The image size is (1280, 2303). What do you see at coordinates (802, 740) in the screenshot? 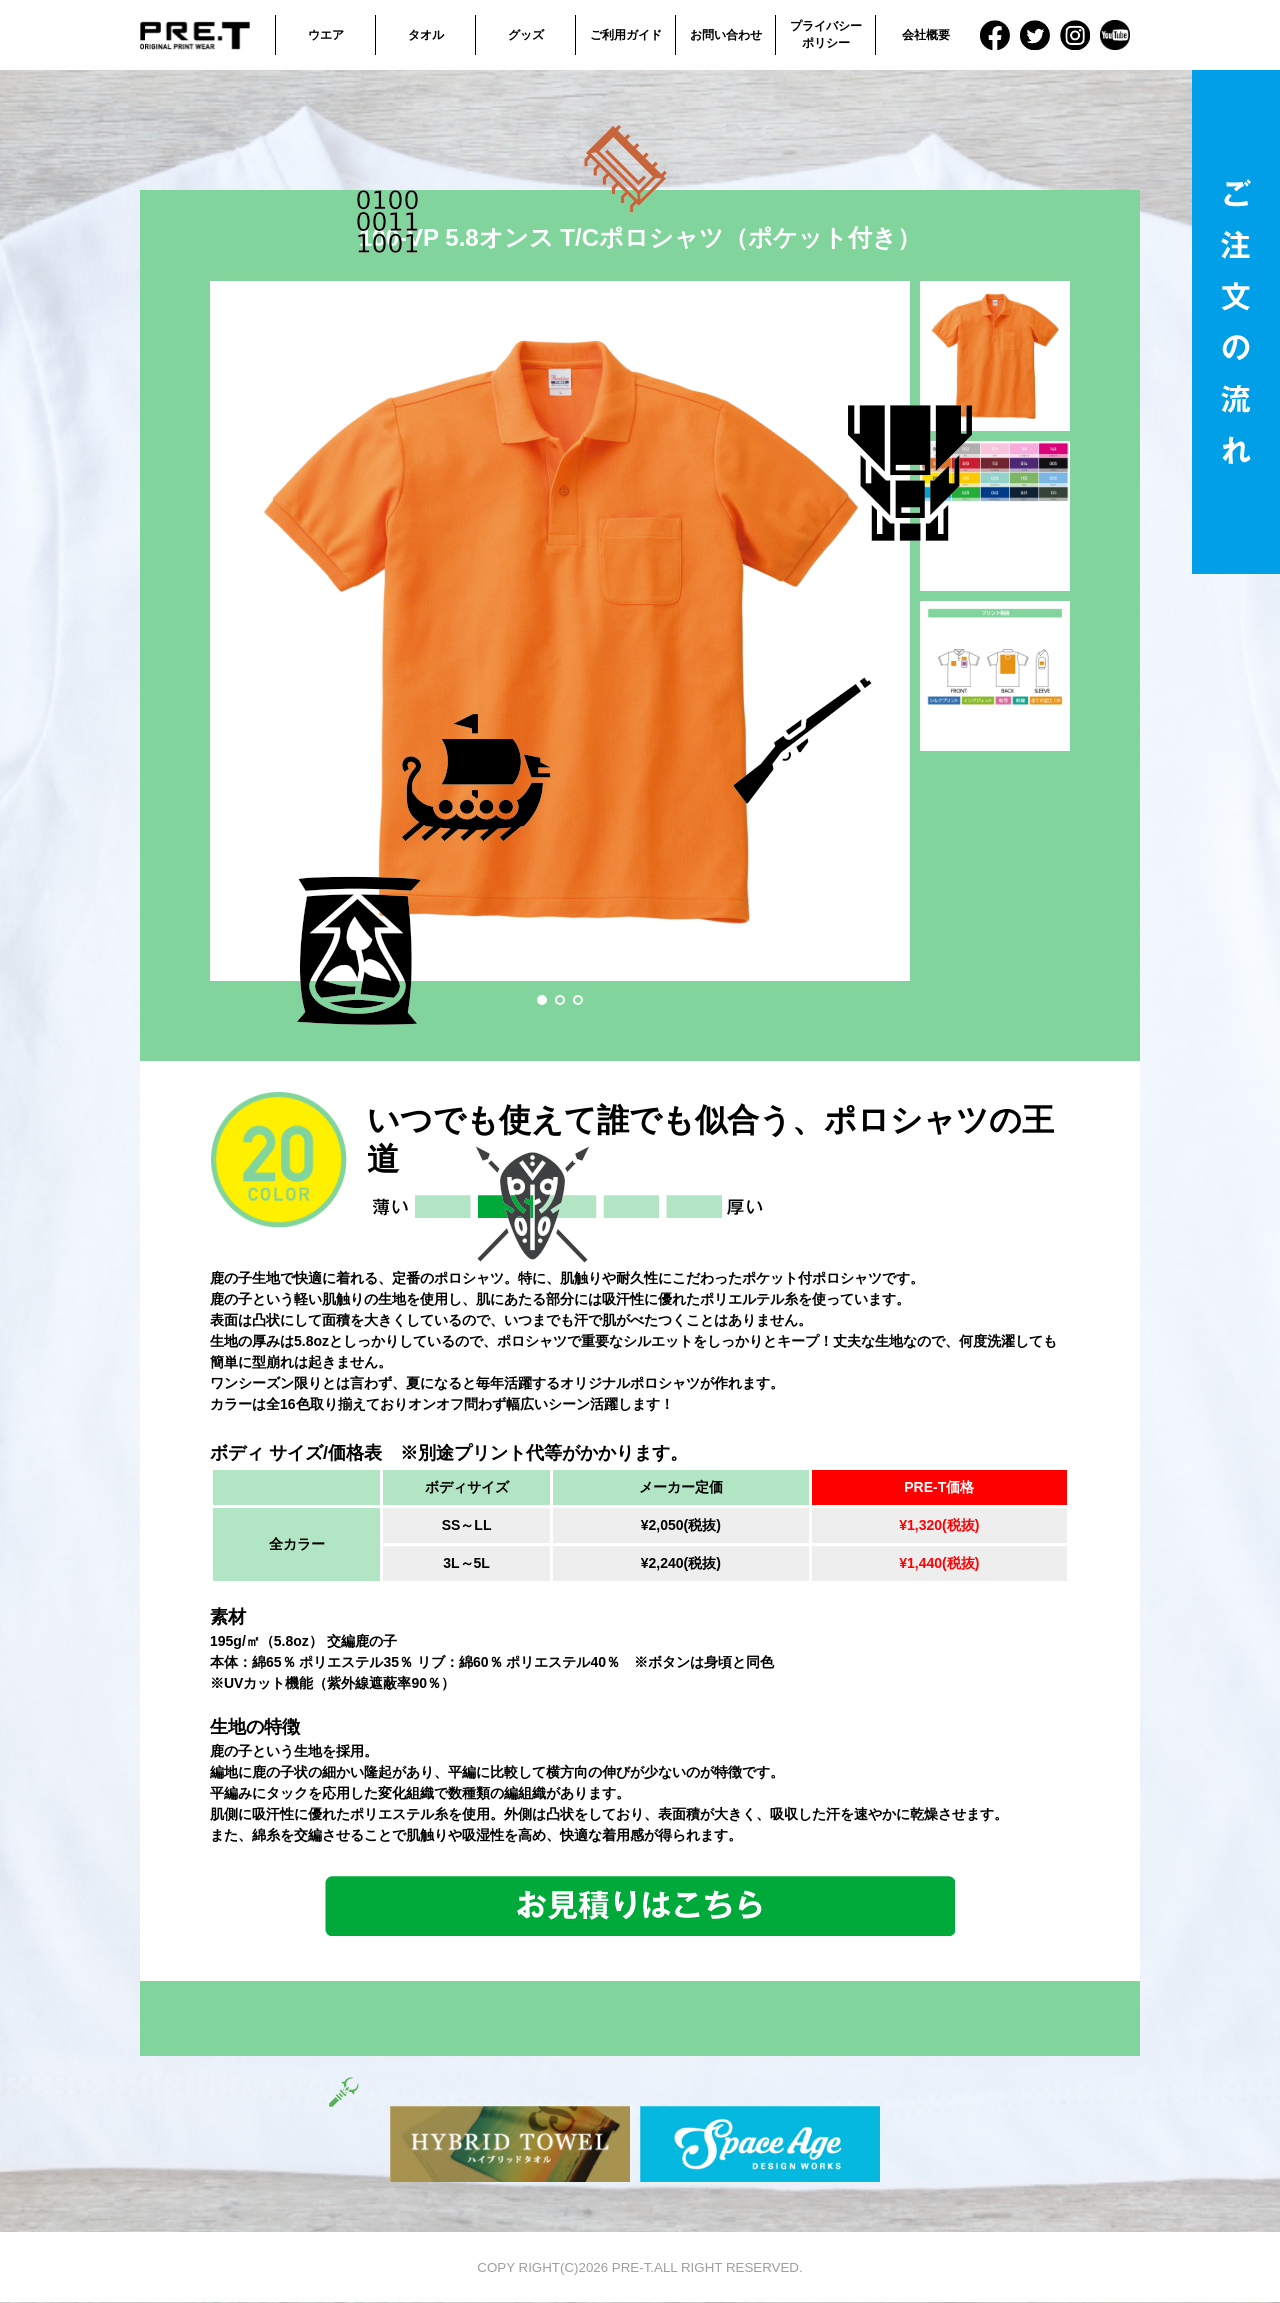
I see `select rifle weapon in game inventory` at bounding box center [802, 740].